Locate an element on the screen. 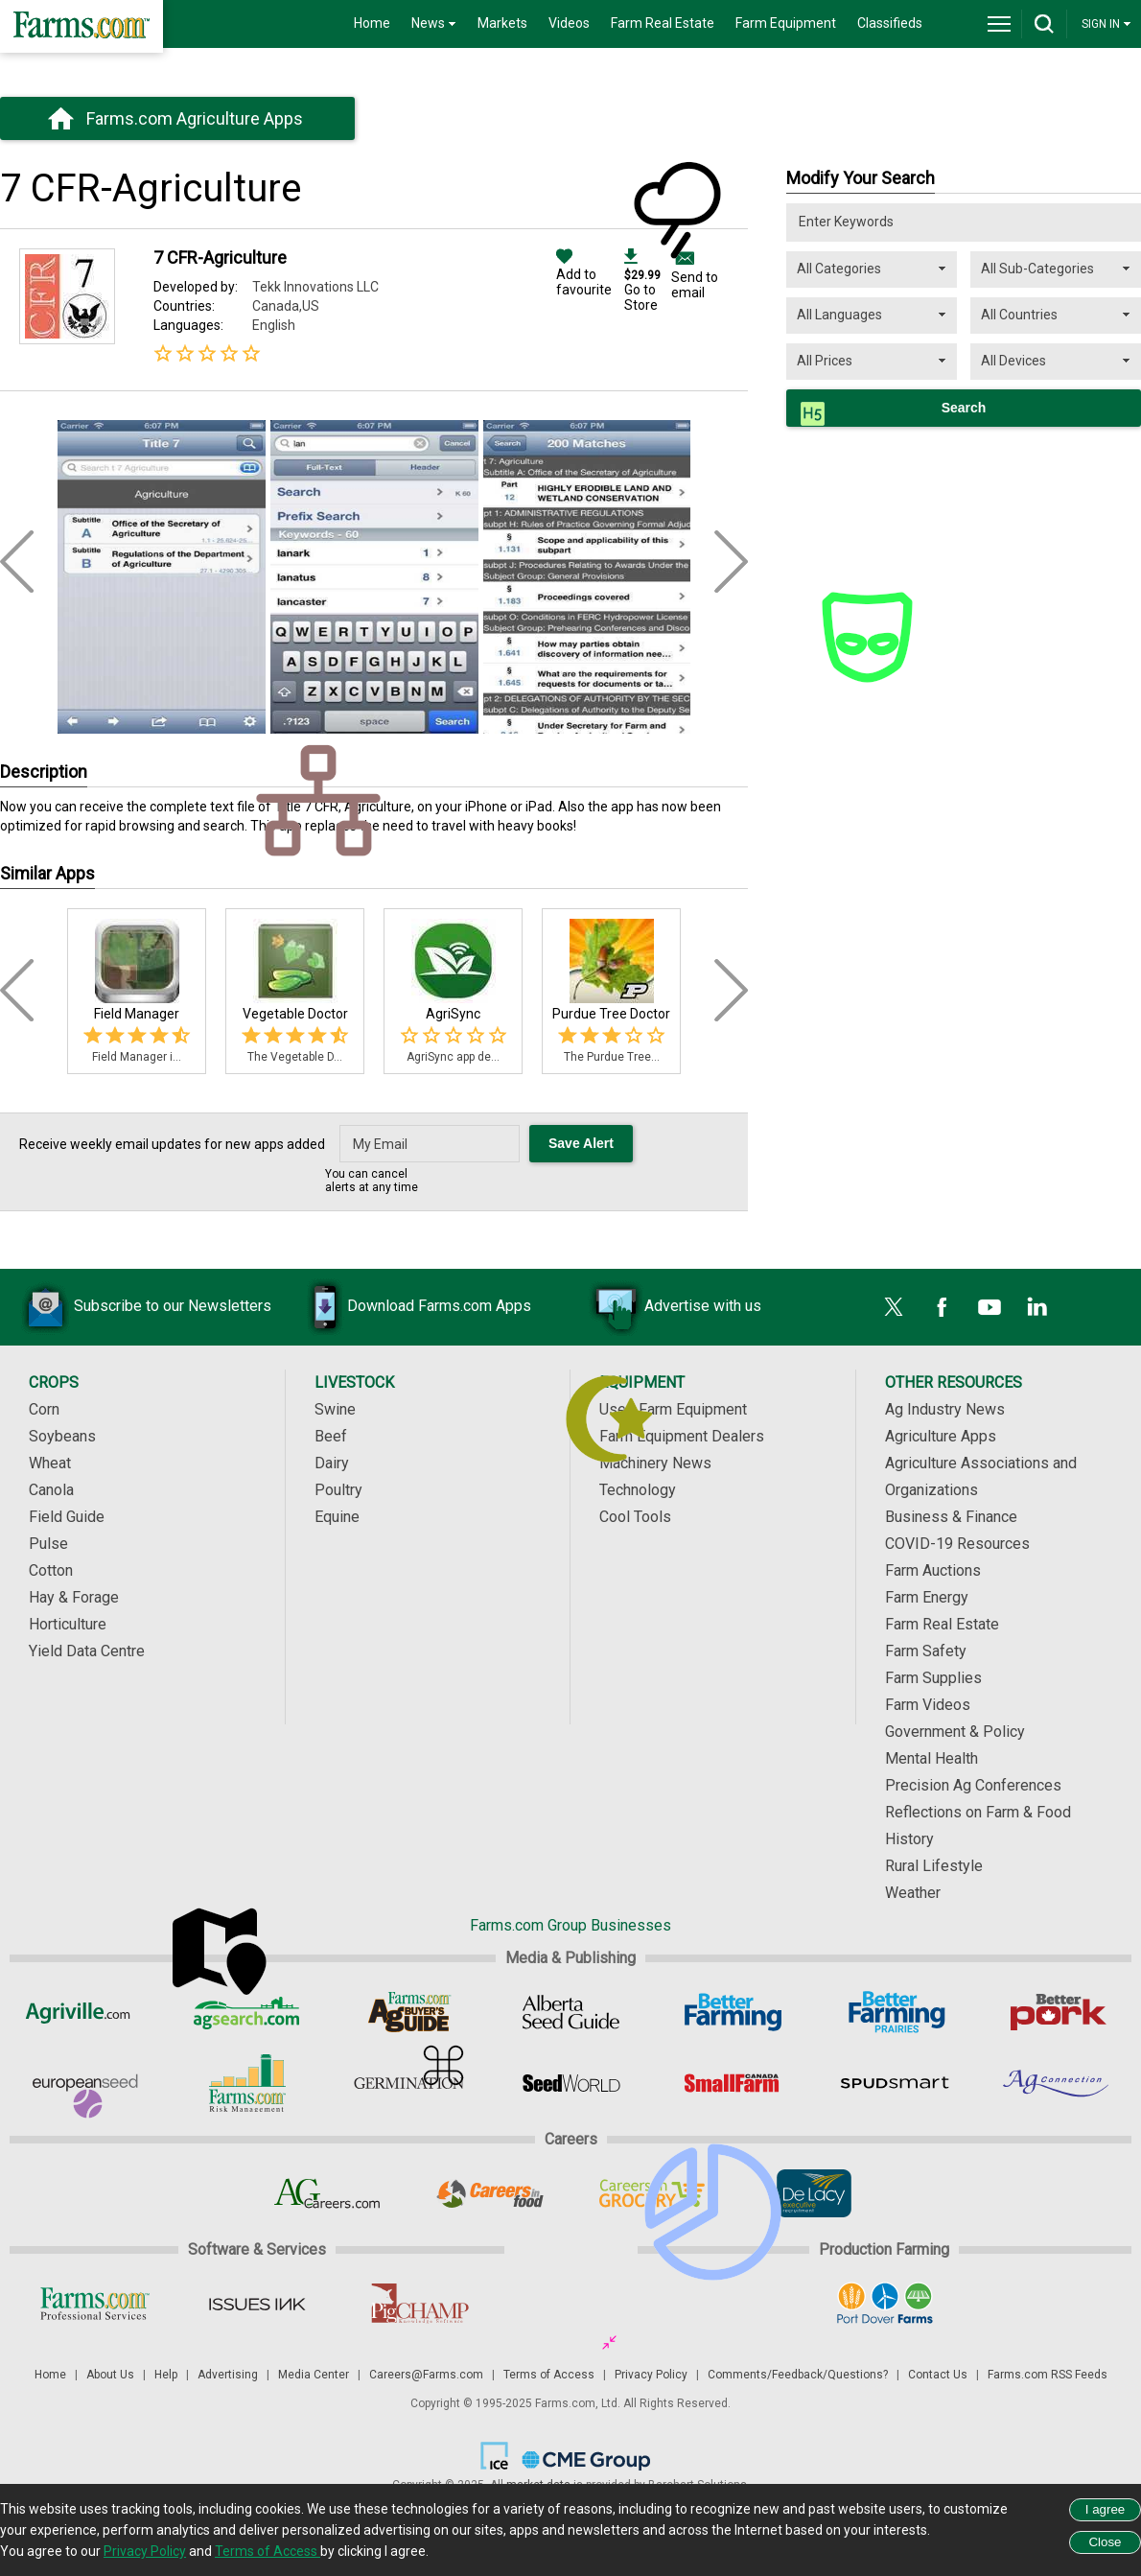 The width and height of the screenshot is (1141, 2576). view location on map is located at coordinates (215, 1948).